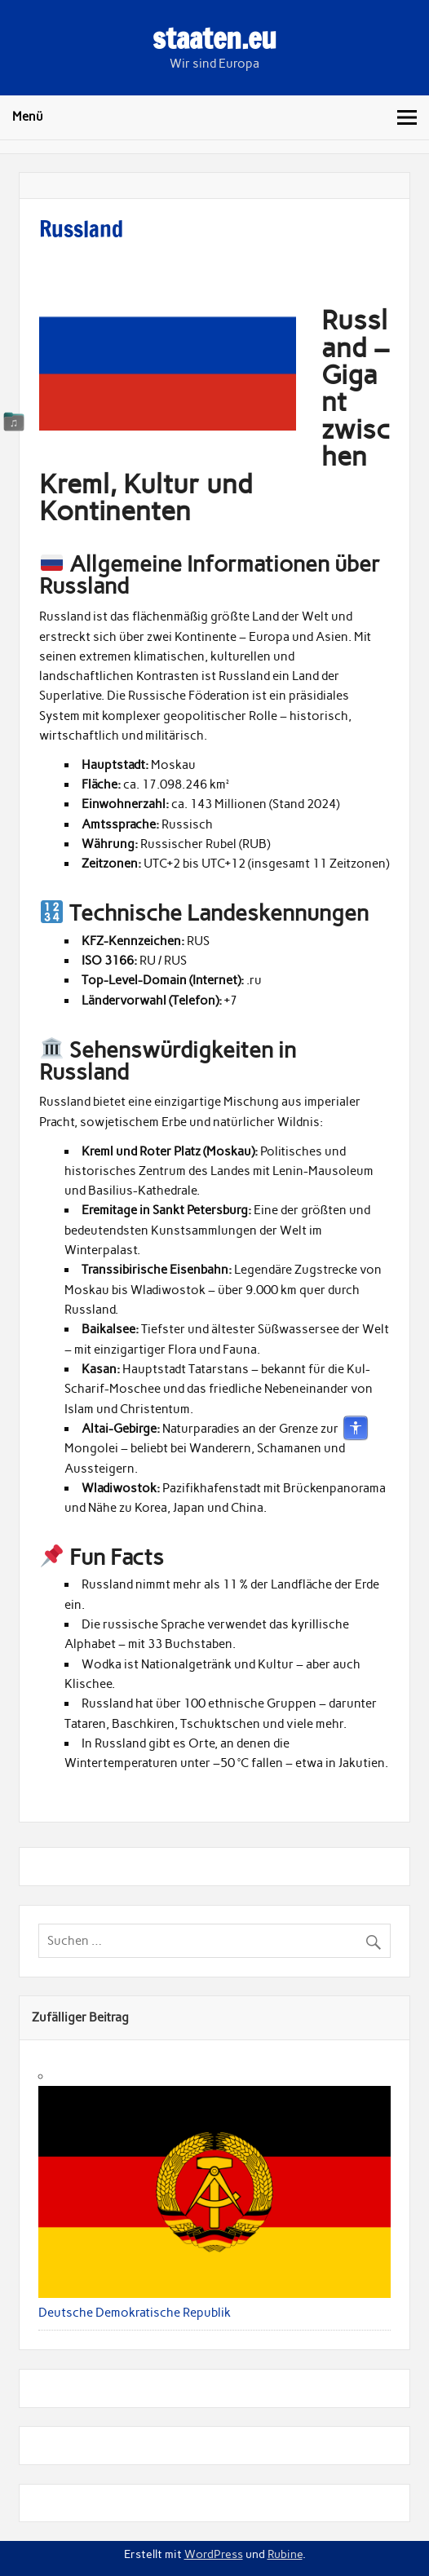 This screenshot has height=2576, width=429. I want to click on open accessibility settings, so click(356, 1428).